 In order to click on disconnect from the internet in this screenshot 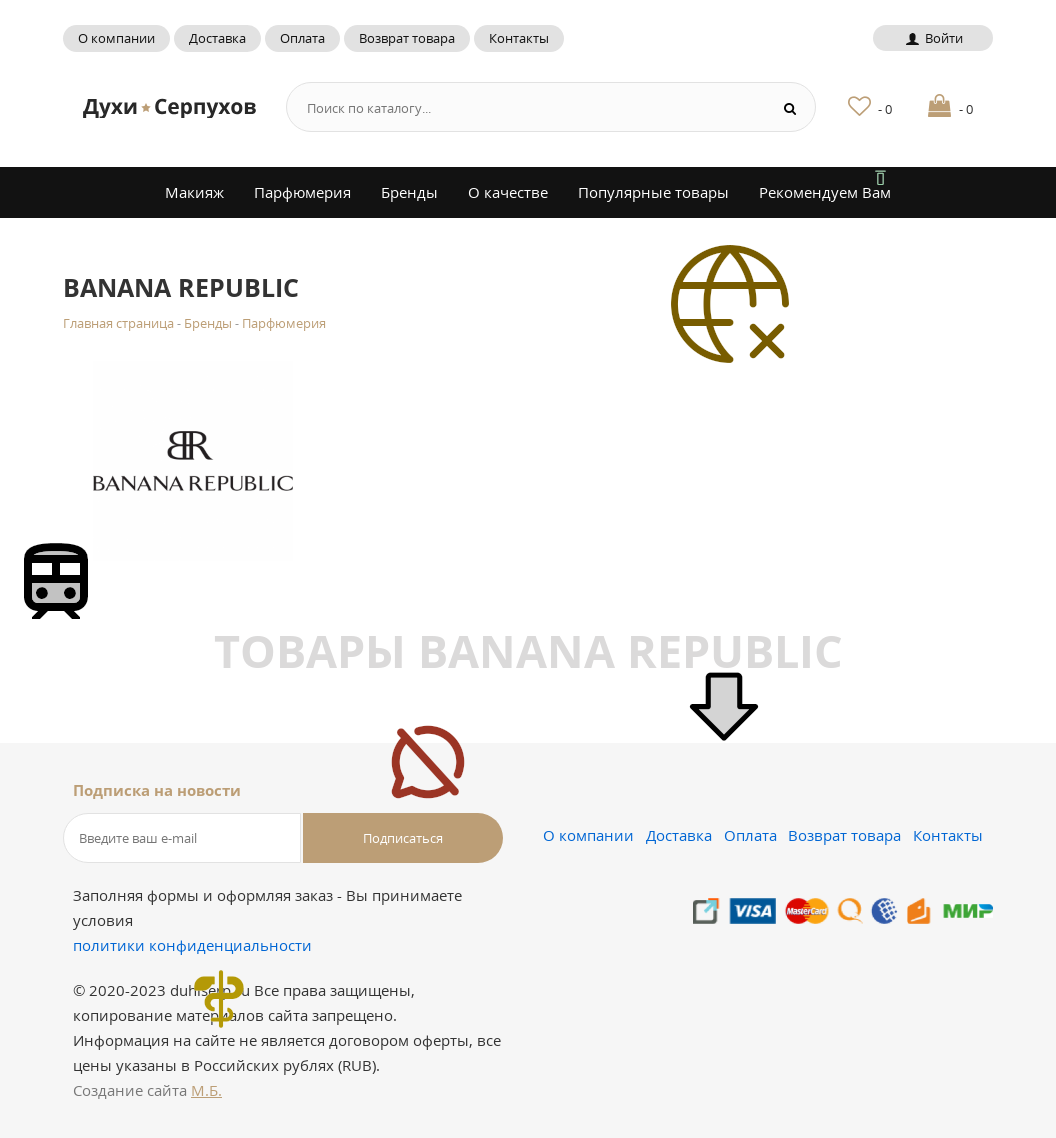, I will do `click(730, 304)`.